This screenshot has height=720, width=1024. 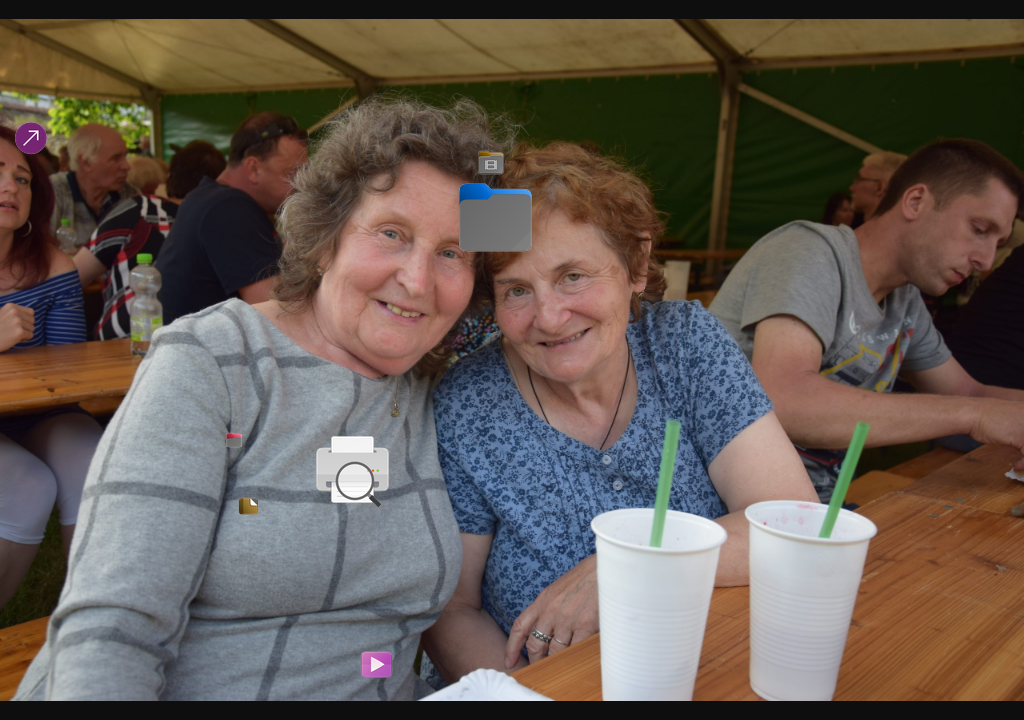 I want to click on drop files here to move them into this folder, so click(x=234, y=440).